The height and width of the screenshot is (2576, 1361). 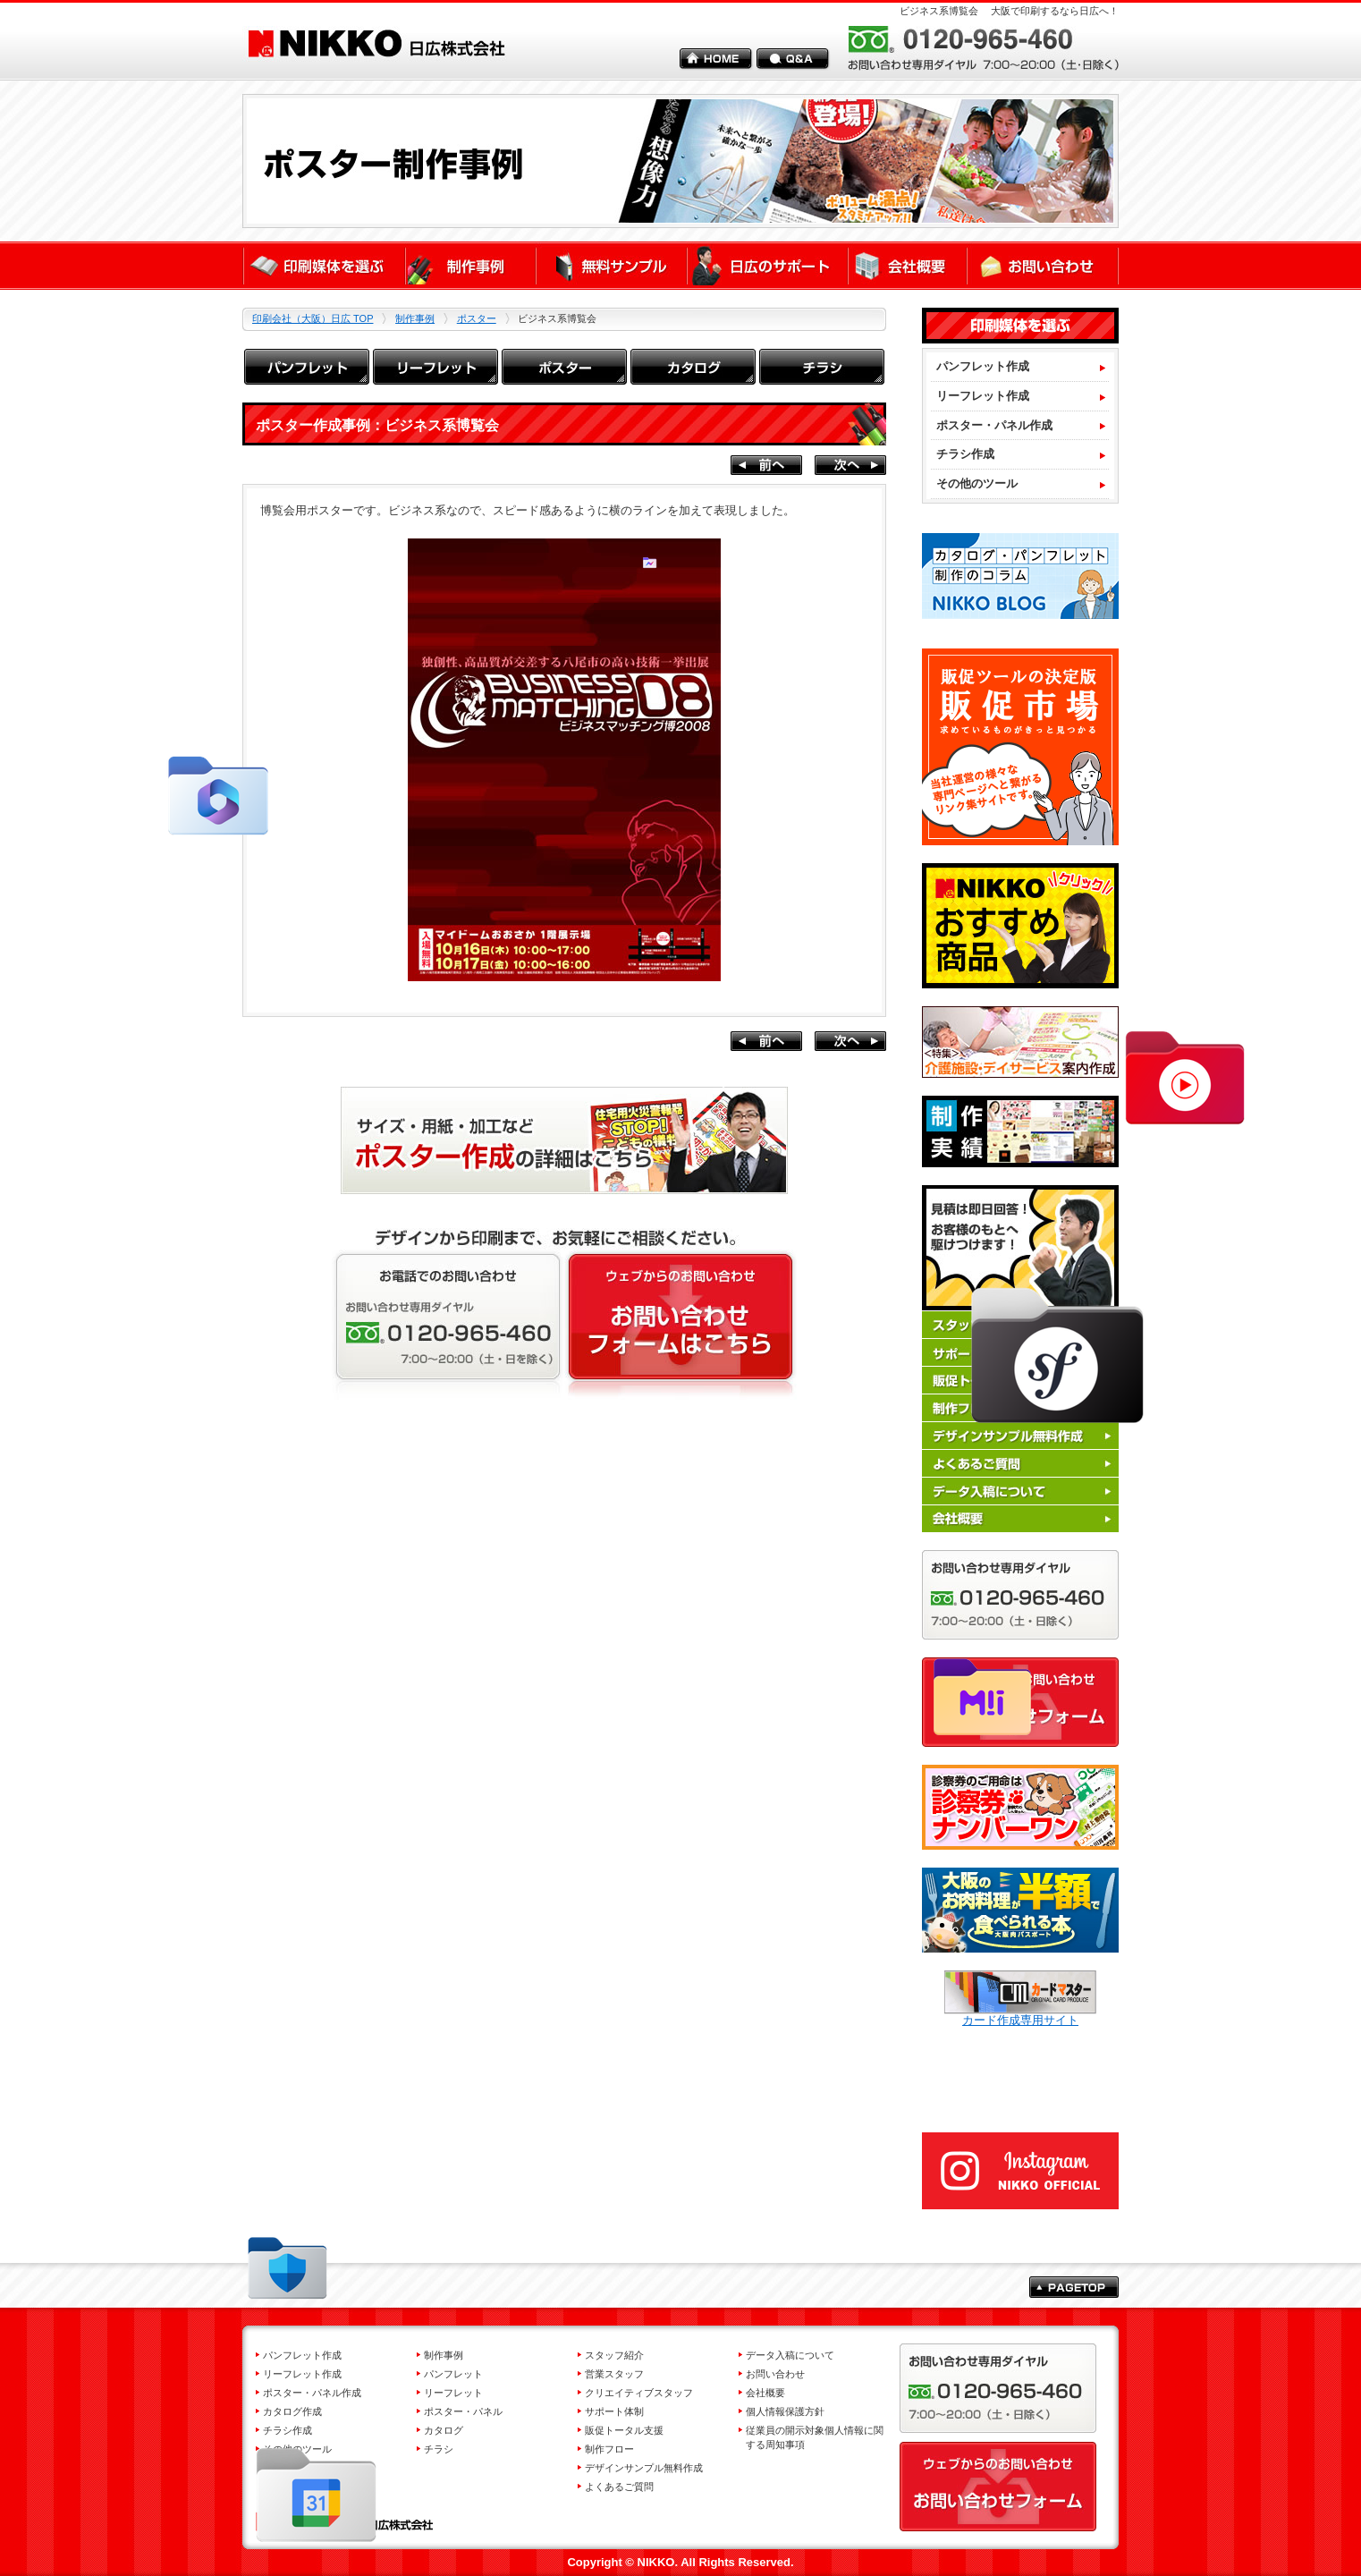 I want to click on open messenger app folder, so click(x=649, y=563).